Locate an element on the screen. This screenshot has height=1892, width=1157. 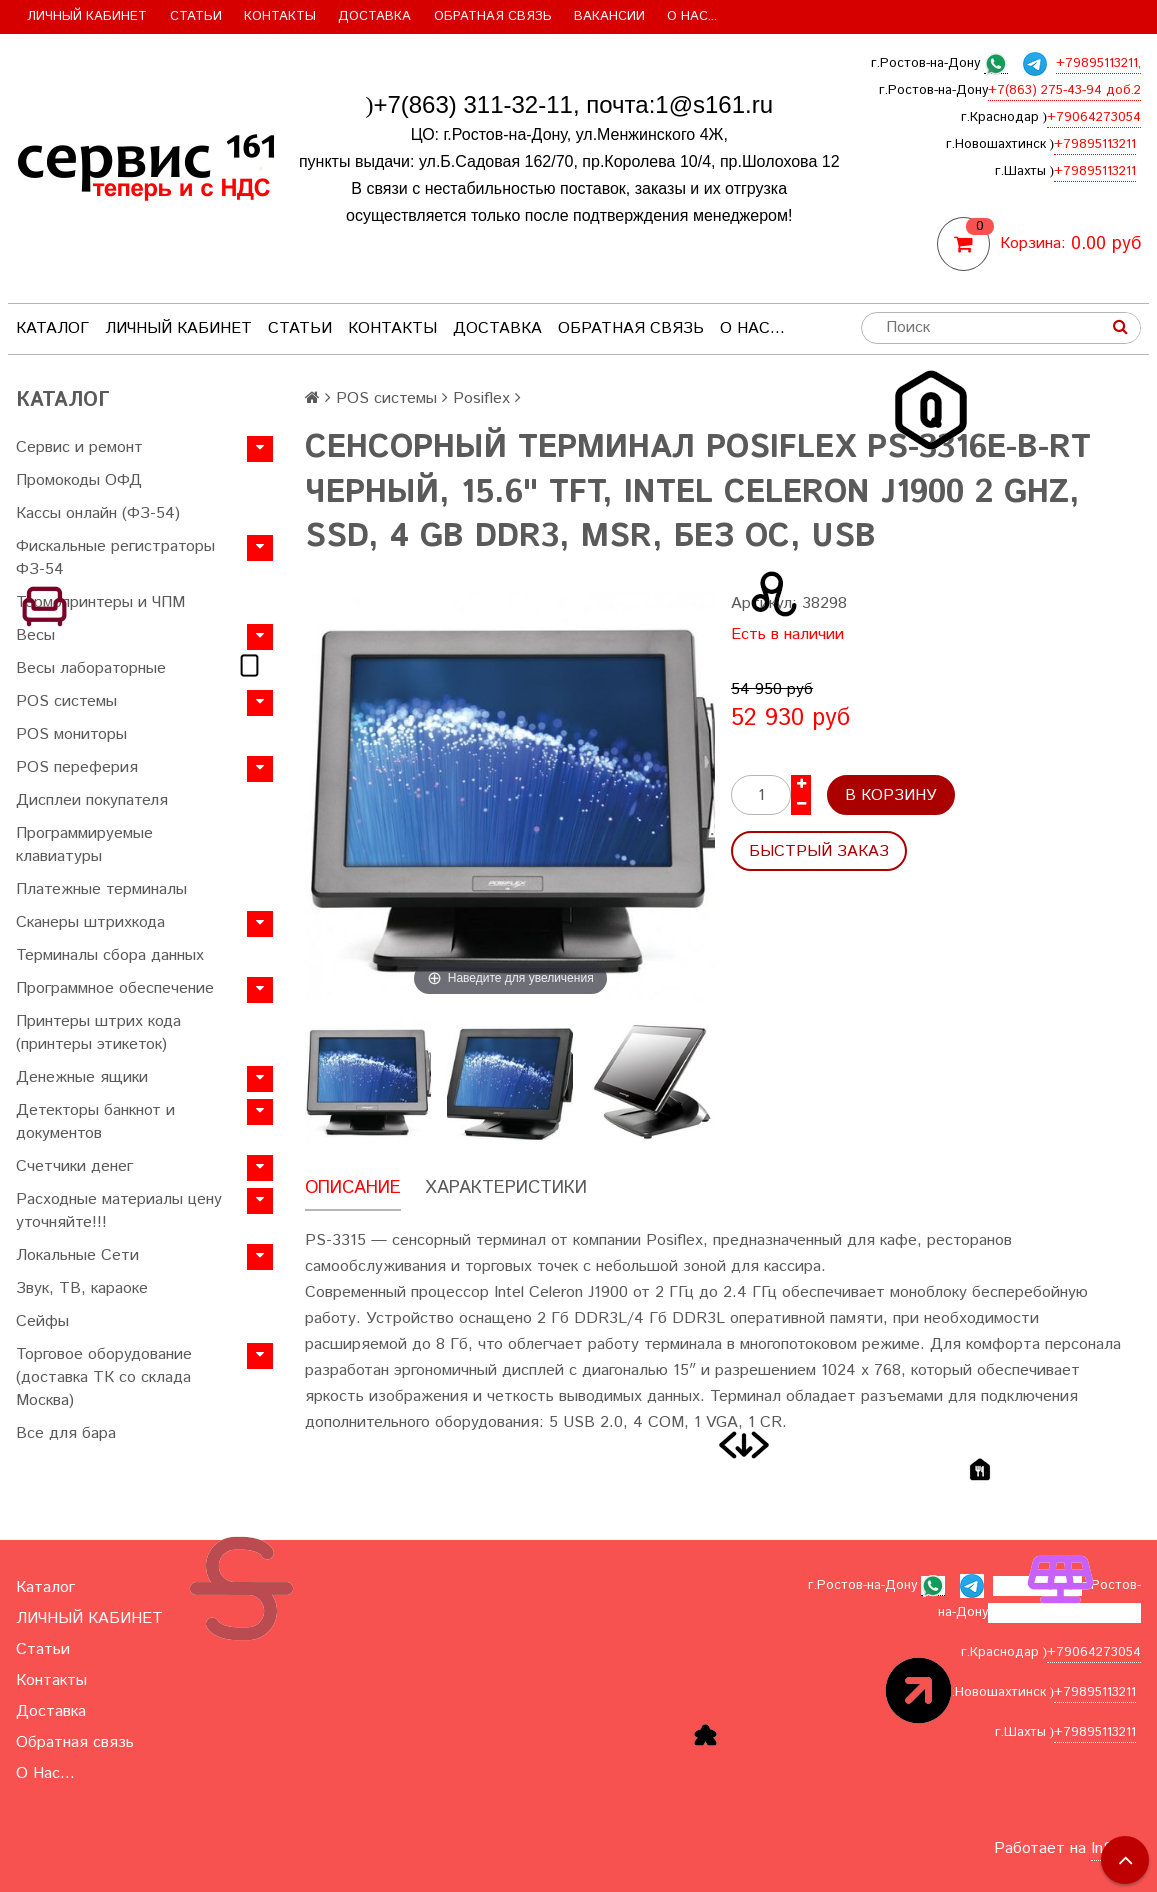
indicates a Q-labeled category or section is located at coordinates (931, 410).